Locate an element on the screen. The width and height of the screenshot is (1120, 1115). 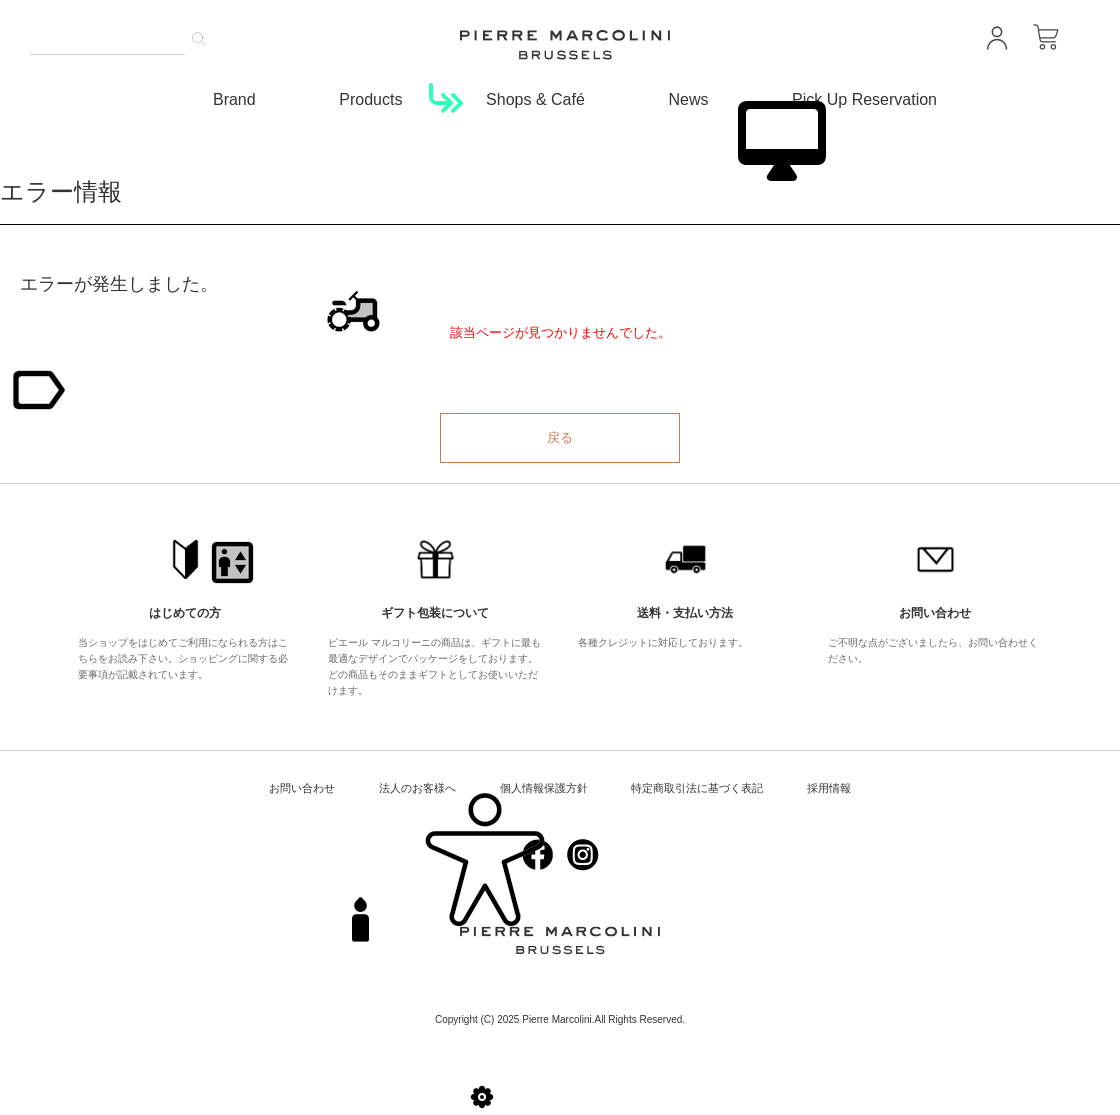
switch to desktop view is located at coordinates (782, 141).